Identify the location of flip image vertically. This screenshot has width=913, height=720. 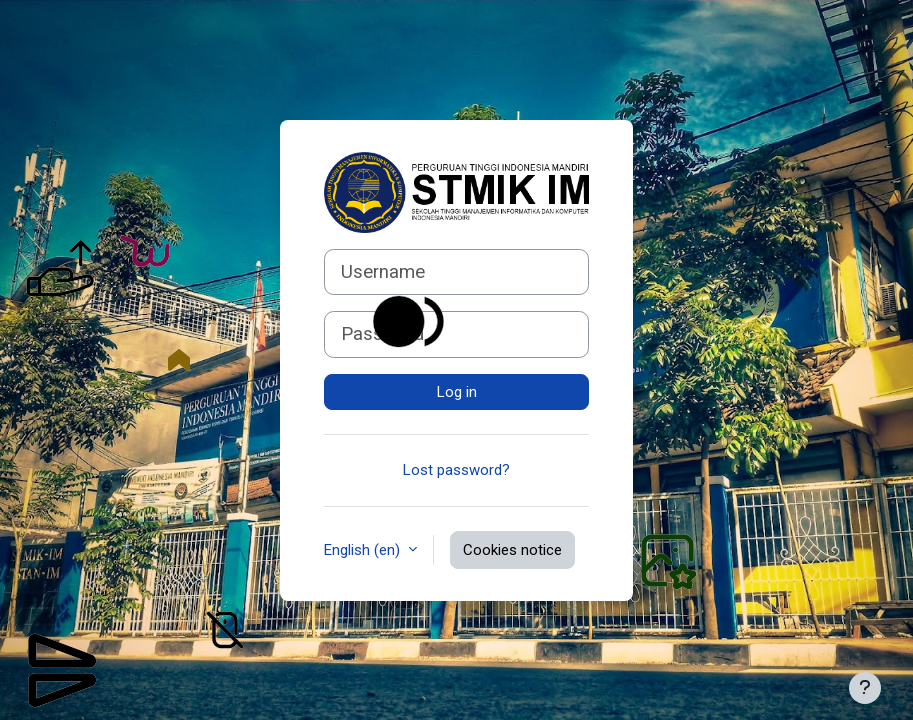
(59, 670).